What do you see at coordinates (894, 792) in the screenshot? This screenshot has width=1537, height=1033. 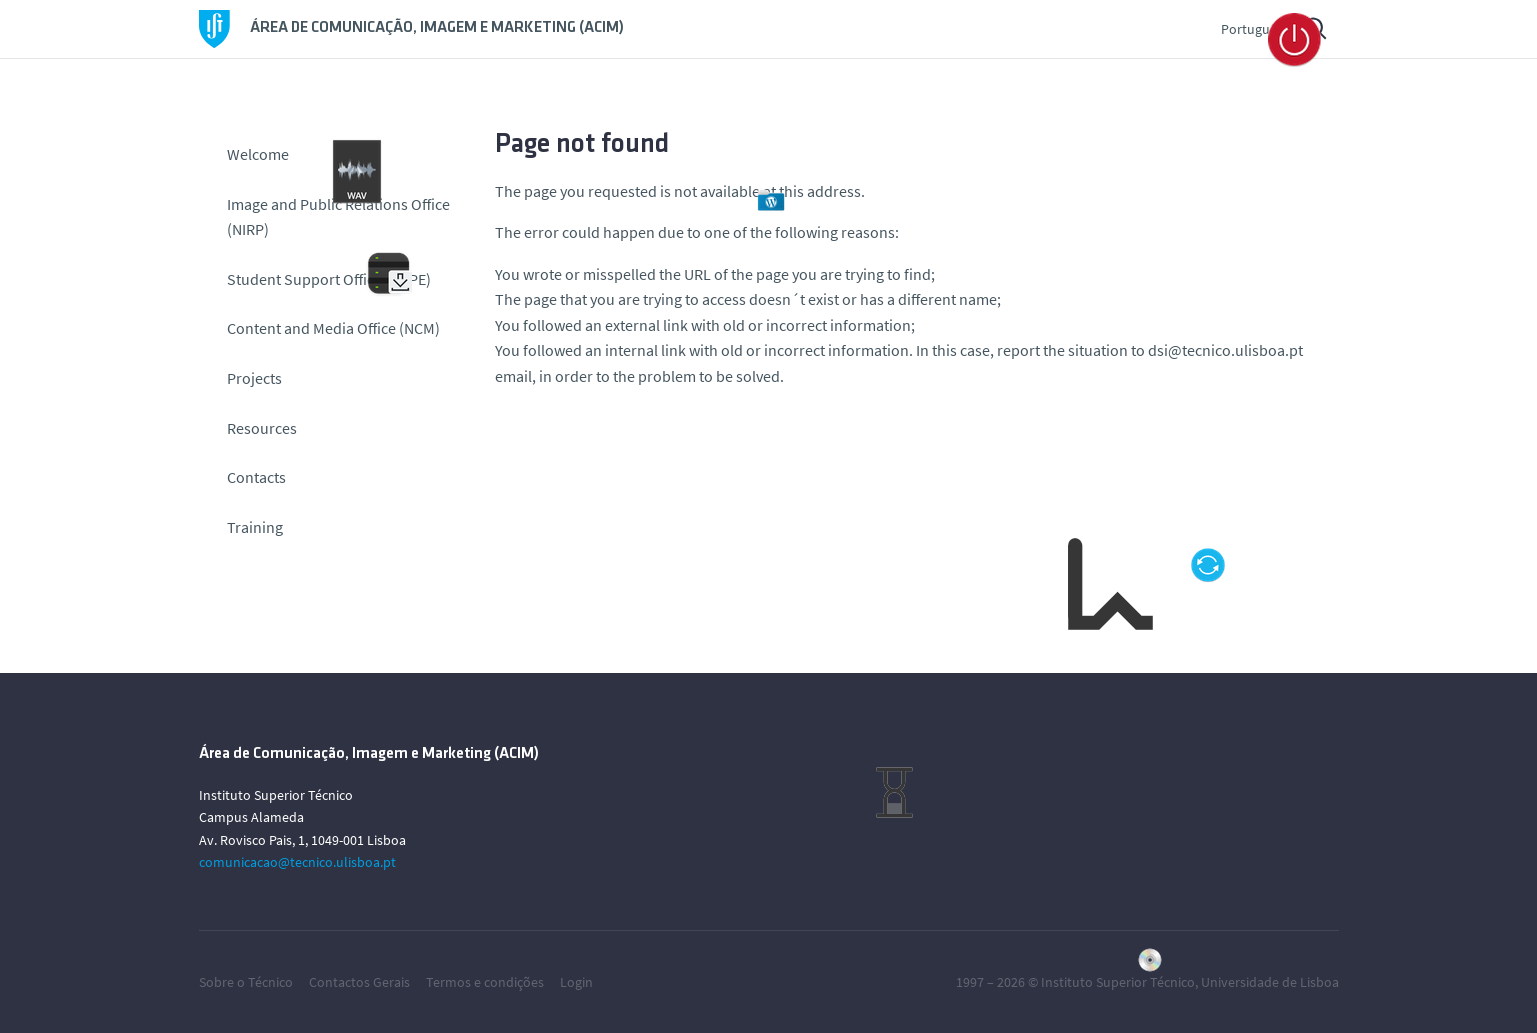 I see `countdown timer or time remaining indicator` at bounding box center [894, 792].